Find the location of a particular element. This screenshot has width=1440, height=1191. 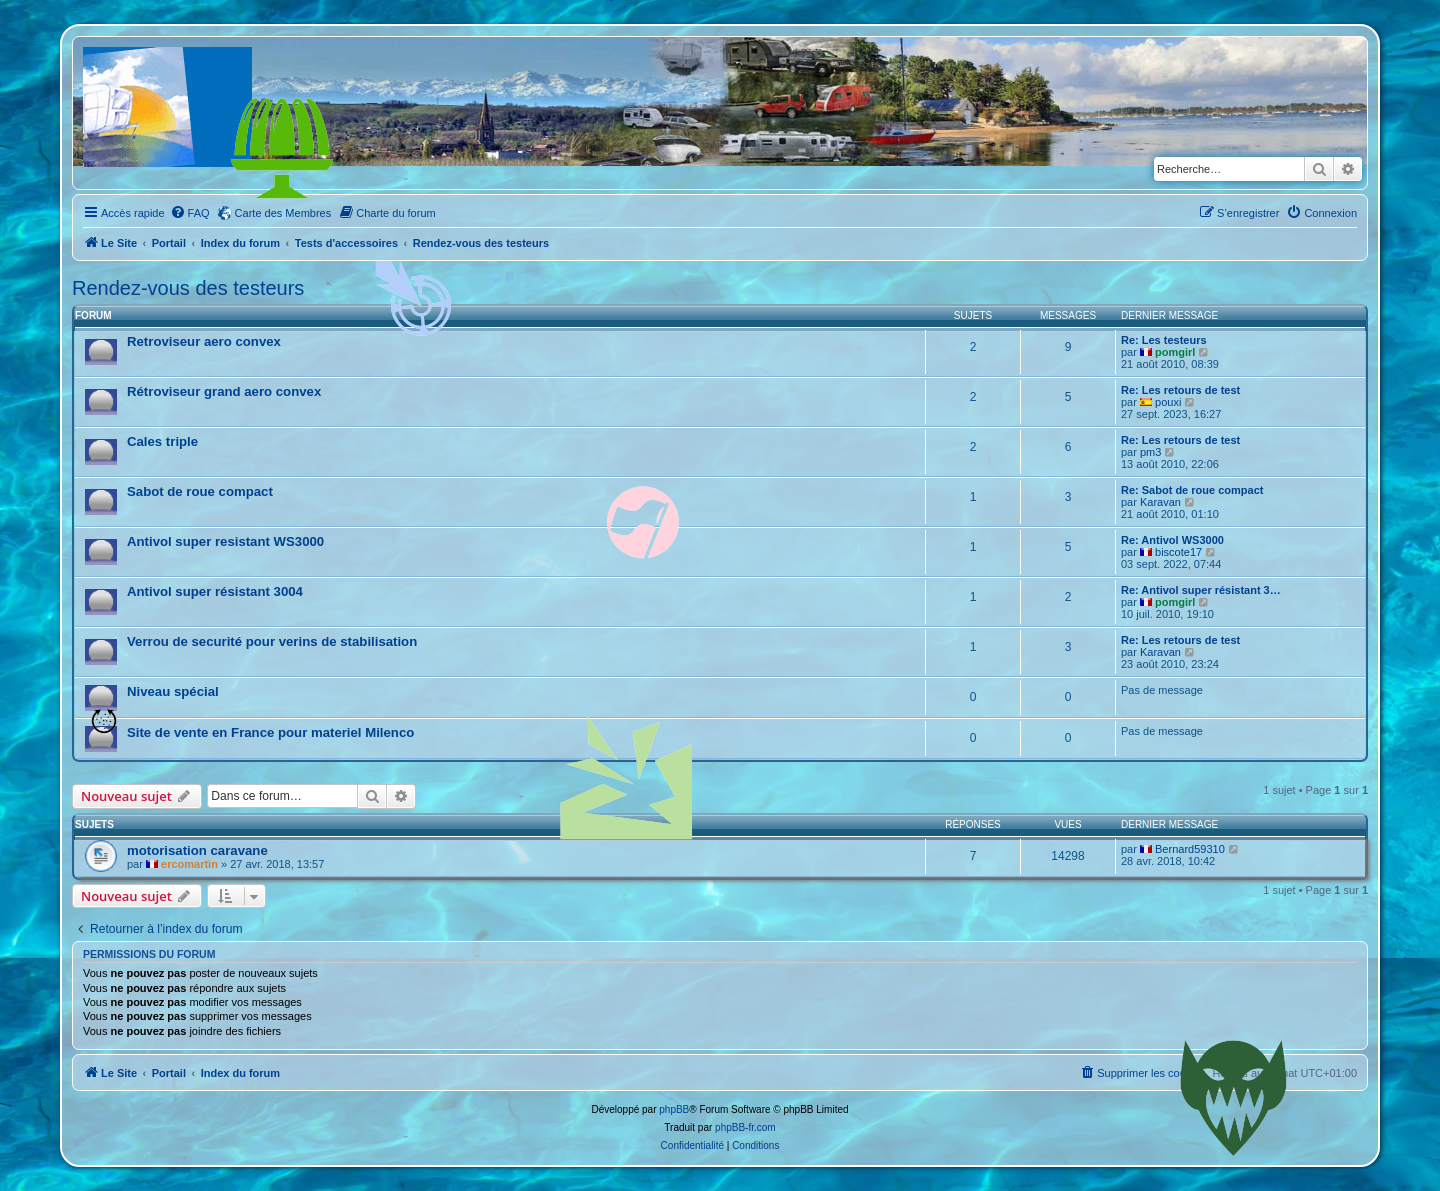

flag or report content is located at coordinates (643, 522).